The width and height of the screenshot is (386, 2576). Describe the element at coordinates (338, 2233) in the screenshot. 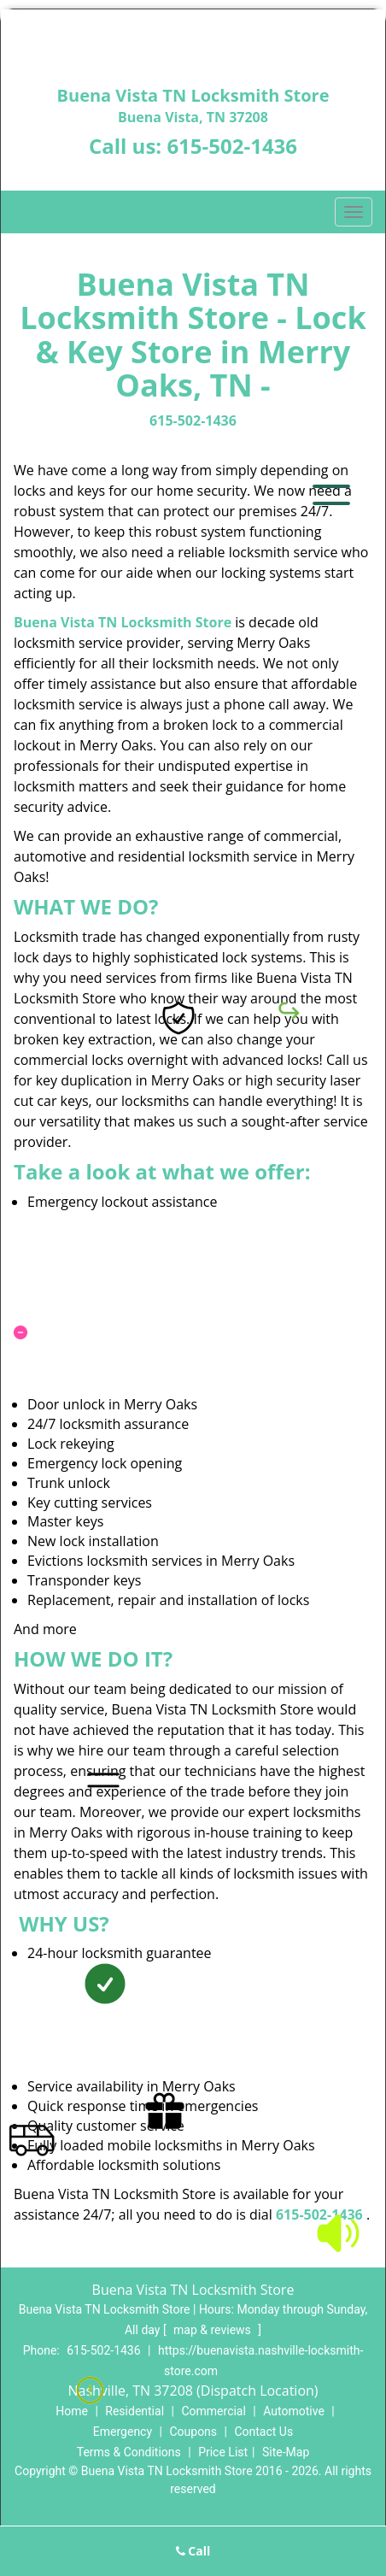

I see `adjust or unmute audio volume` at that location.